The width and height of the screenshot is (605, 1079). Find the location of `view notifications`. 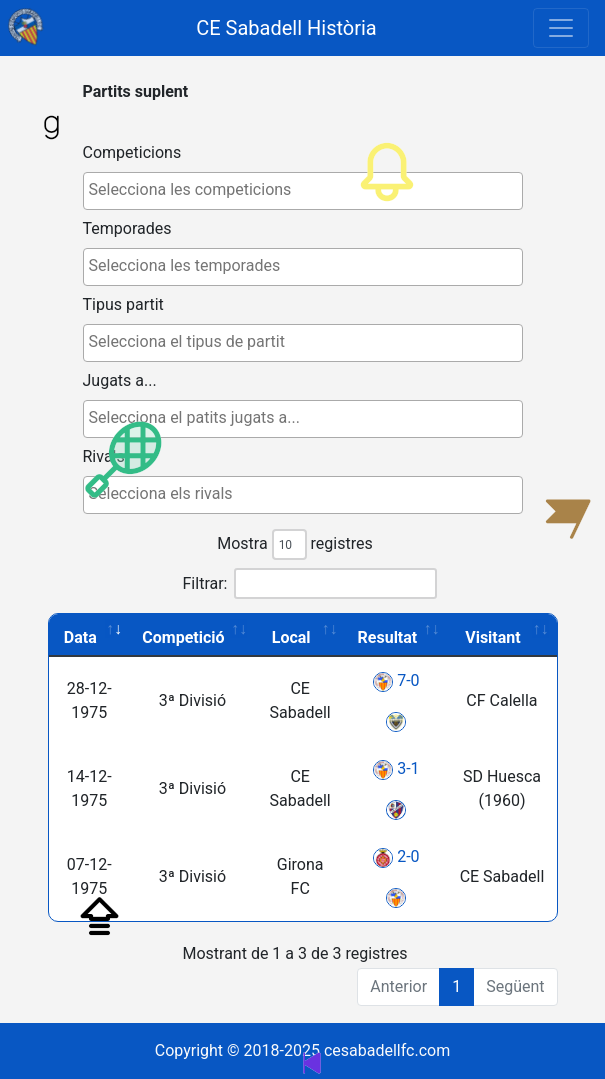

view notifications is located at coordinates (387, 172).